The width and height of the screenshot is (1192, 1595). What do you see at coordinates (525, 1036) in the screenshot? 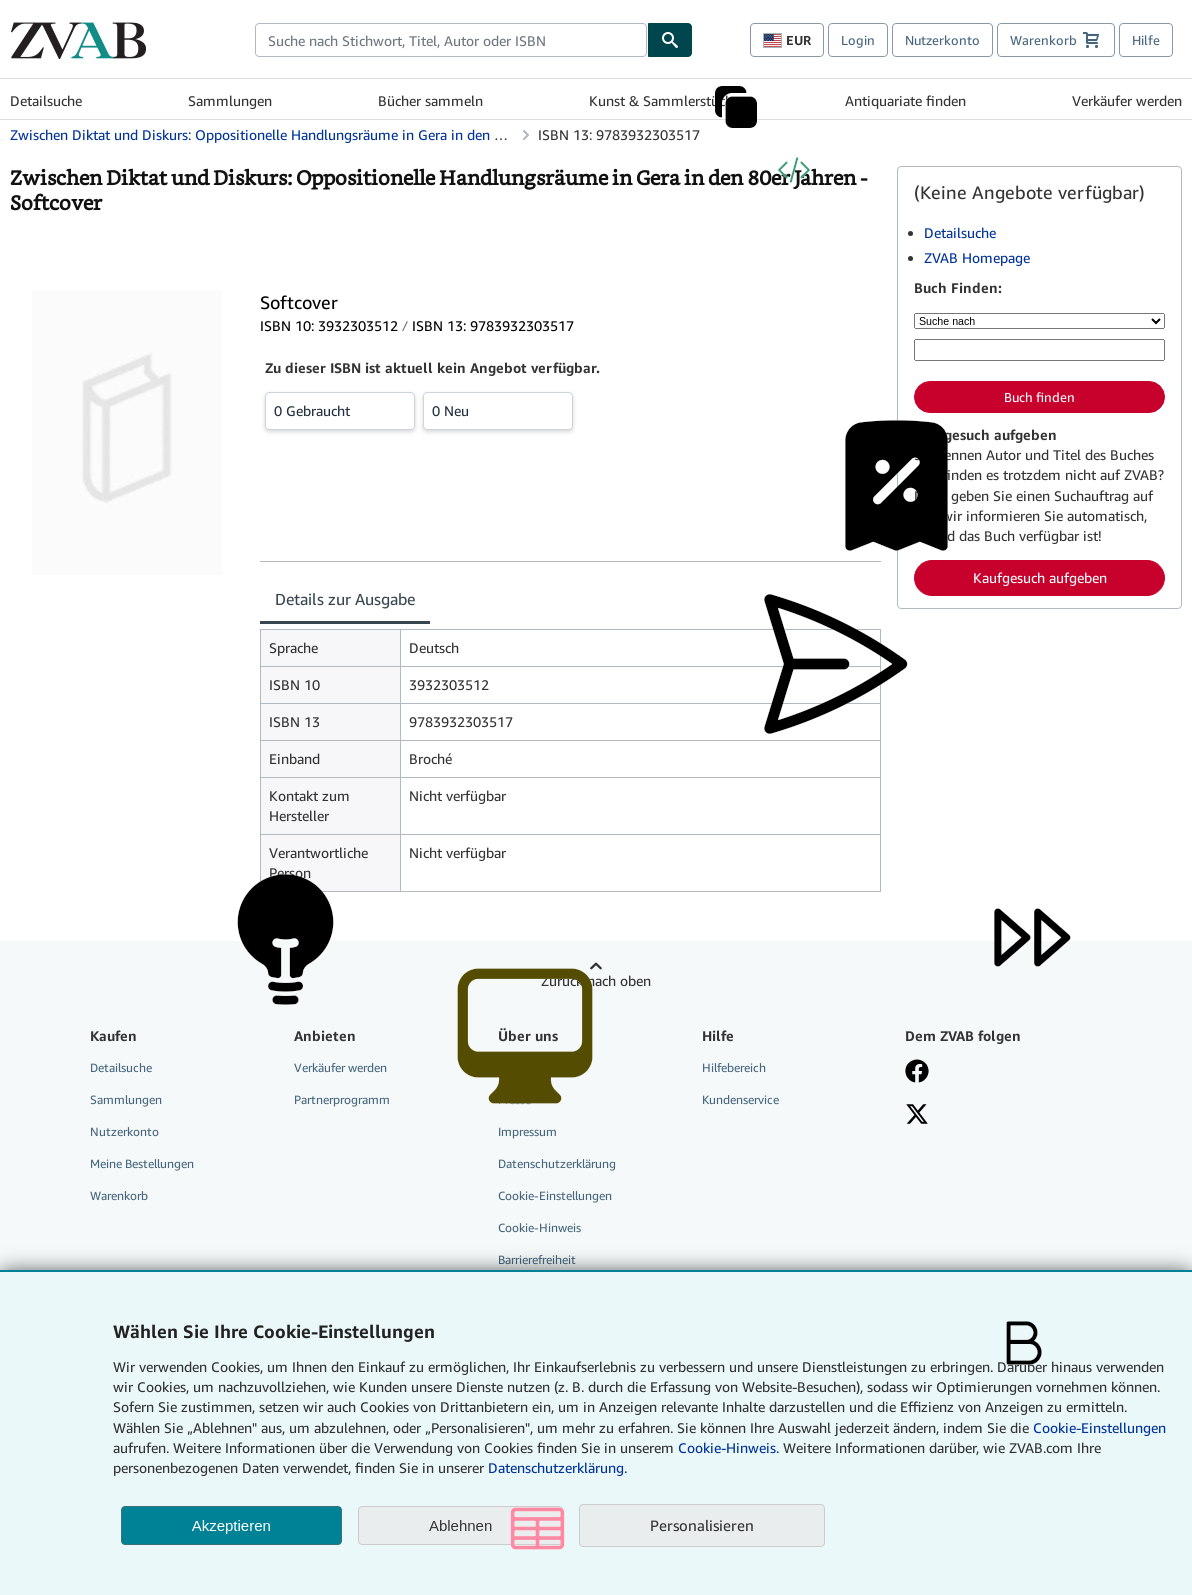
I see `access desktop or computer settings` at bounding box center [525, 1036].